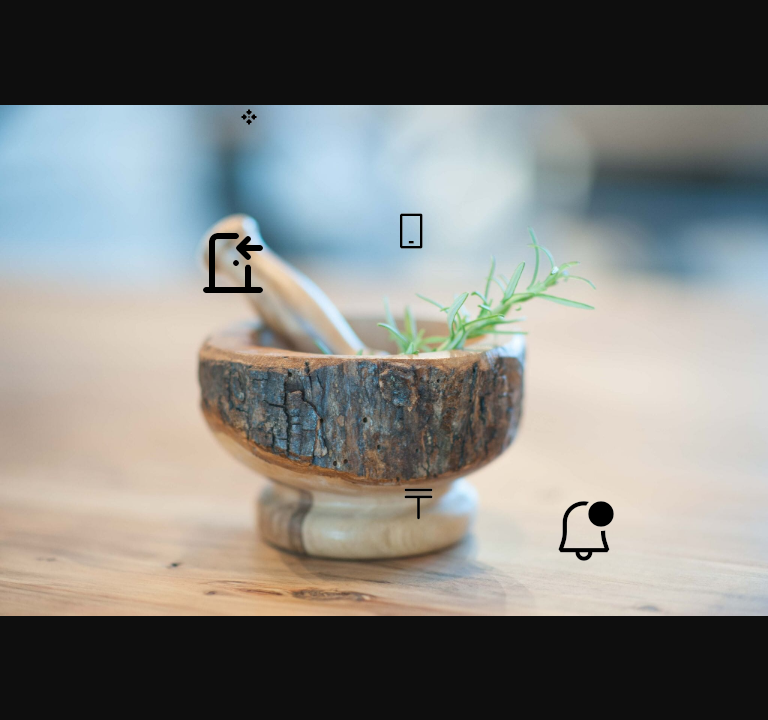  Describe the element at coordinates (584, 531) in the screenshot. I see `indicates new notifications are available` at that location.